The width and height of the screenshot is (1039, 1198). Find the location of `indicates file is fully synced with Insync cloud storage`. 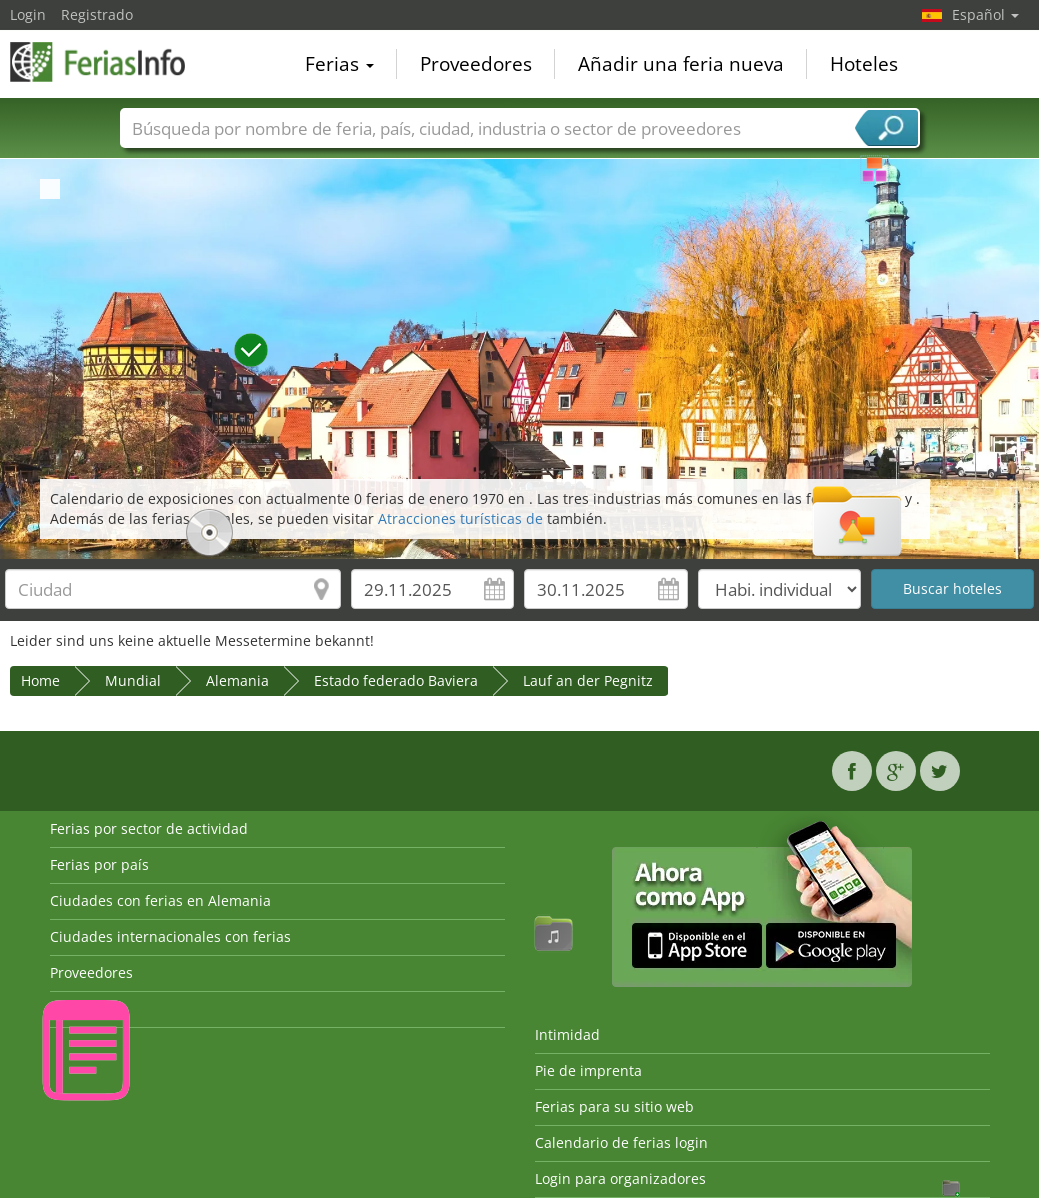

indicates file is fully synced with Insync cloud storage is located at coordinates (251, 350).